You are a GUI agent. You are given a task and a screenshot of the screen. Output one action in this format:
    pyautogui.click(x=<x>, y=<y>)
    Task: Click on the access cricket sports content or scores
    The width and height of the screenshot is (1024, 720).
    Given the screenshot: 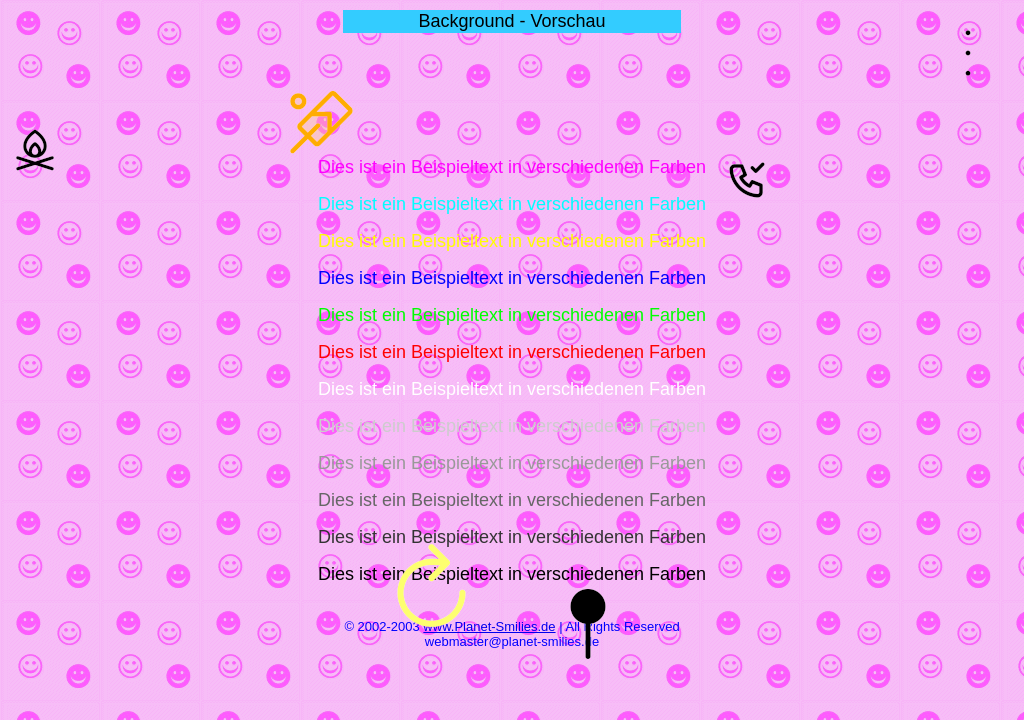 What is the action you would take?
    pyautogui.click(x=318, y=121)
    